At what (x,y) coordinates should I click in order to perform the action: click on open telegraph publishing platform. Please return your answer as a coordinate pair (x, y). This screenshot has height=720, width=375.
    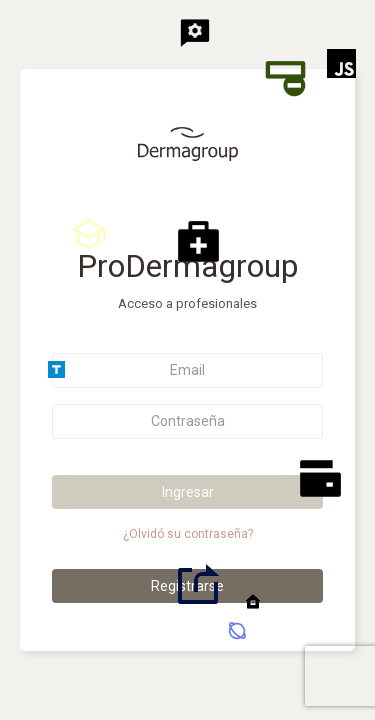
    Looking at the image, I should click on (56, 369).